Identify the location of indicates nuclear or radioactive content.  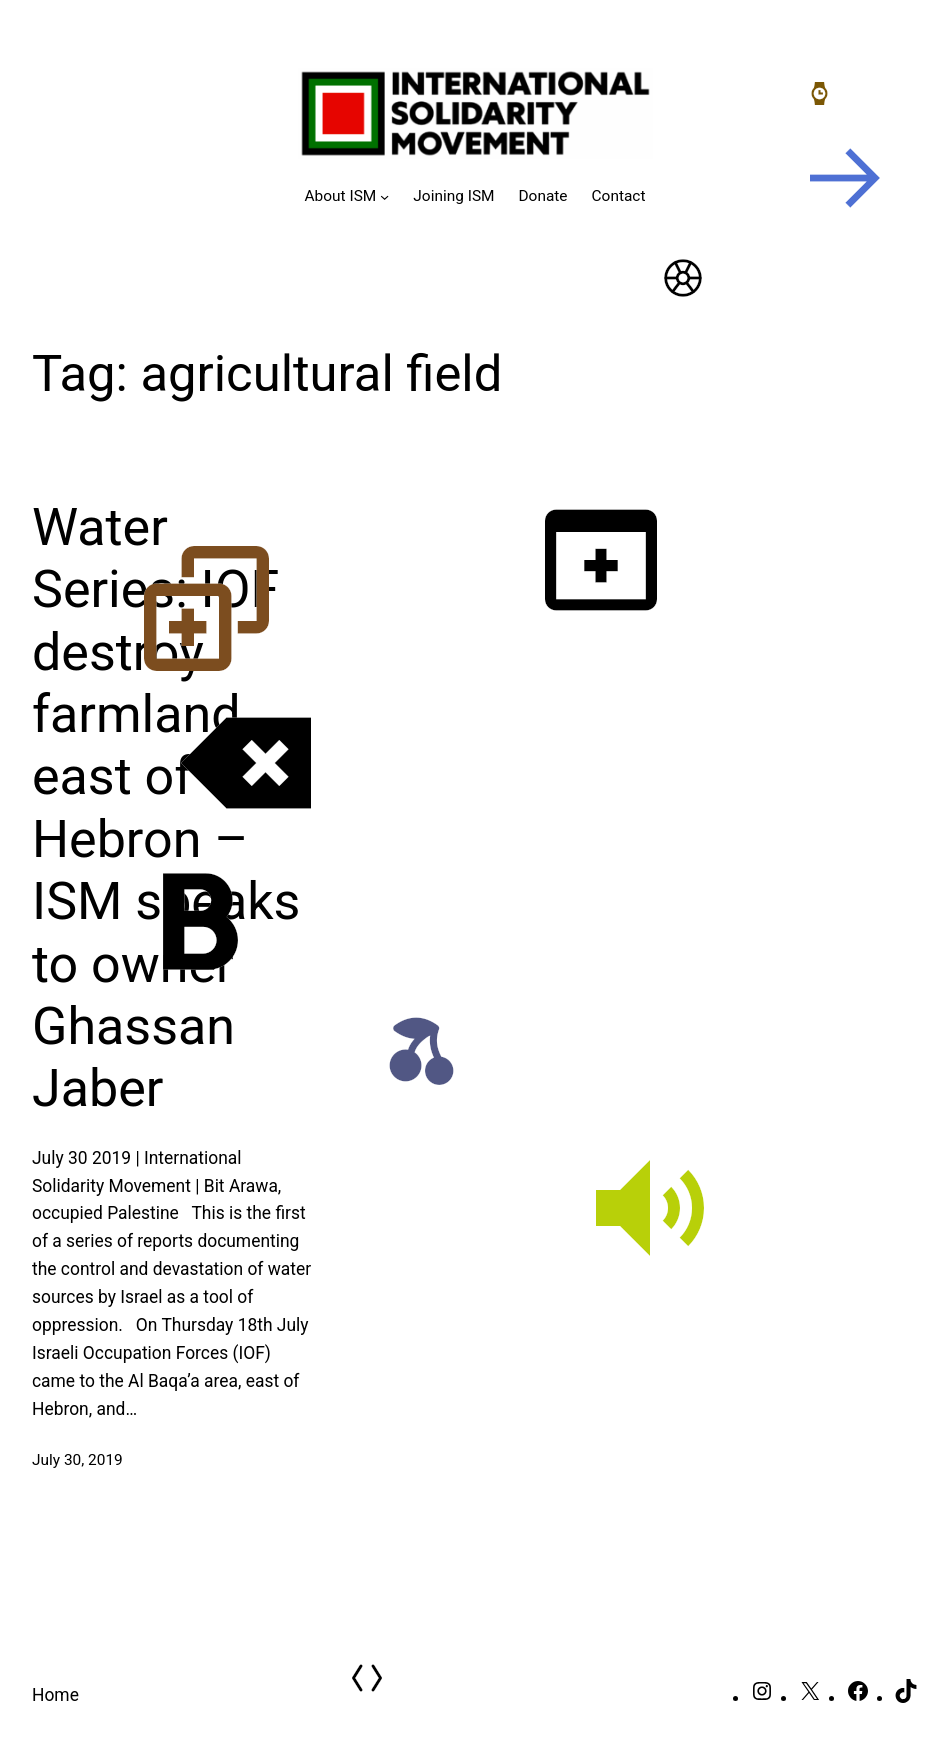
(683, 278).